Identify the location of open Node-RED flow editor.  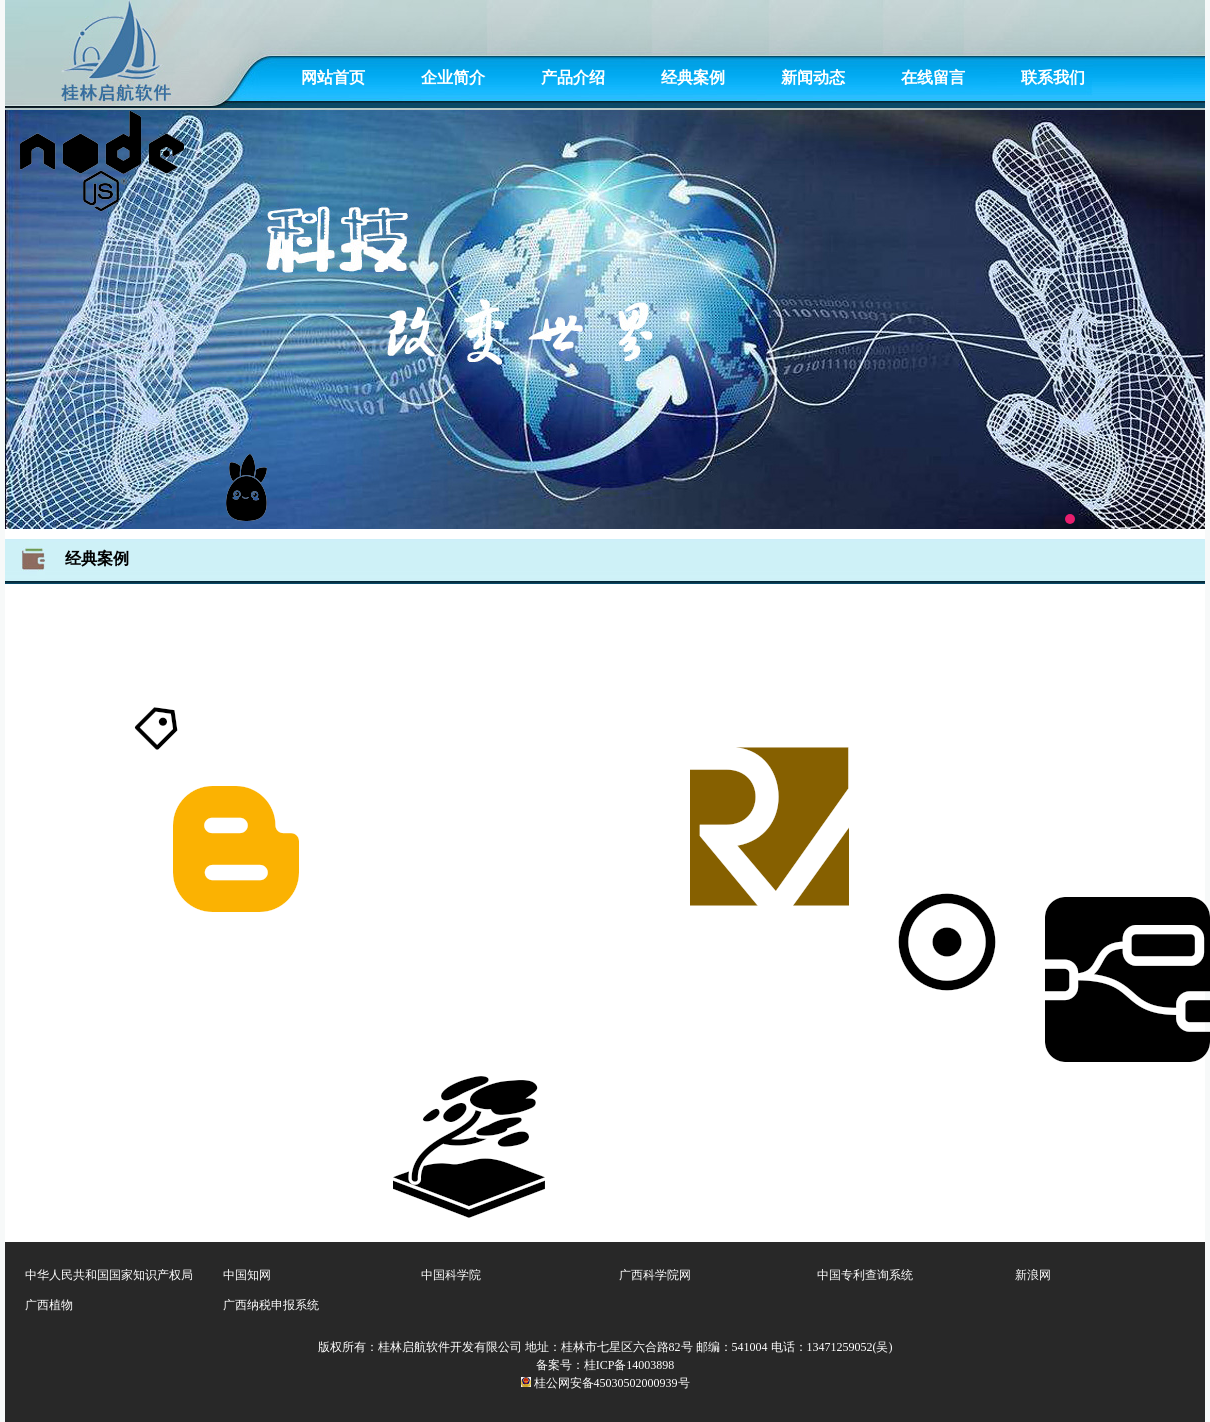
(1127, 979).